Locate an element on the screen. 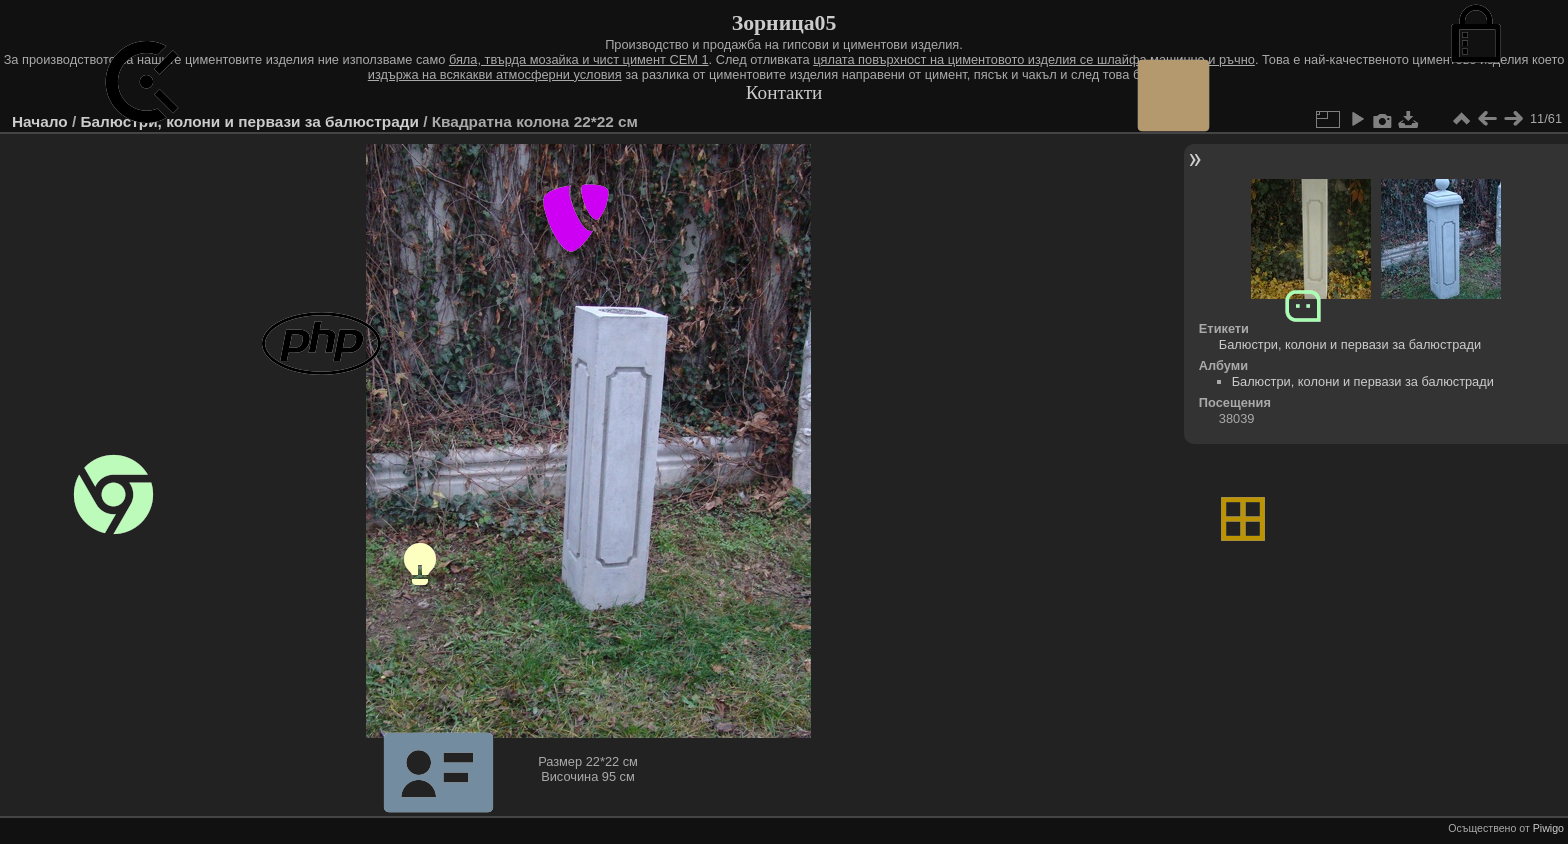 This screenshot has height=844, width=1568. open messaging or chat is located at coordinates (1303, 306).